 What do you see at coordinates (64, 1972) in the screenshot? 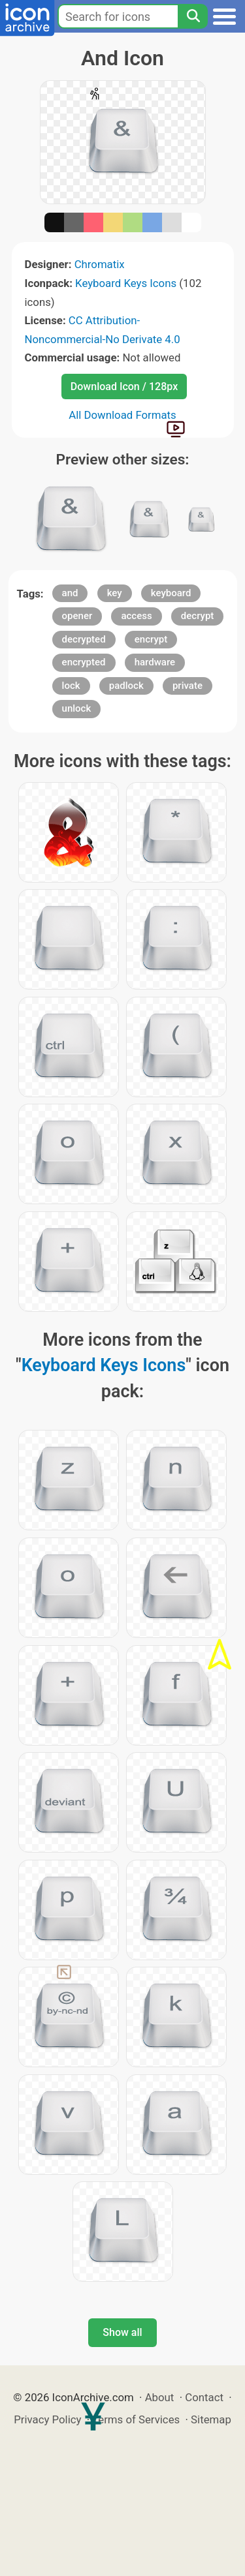
I see `navigate back to previous screen` at bounding box center [64, 1972].